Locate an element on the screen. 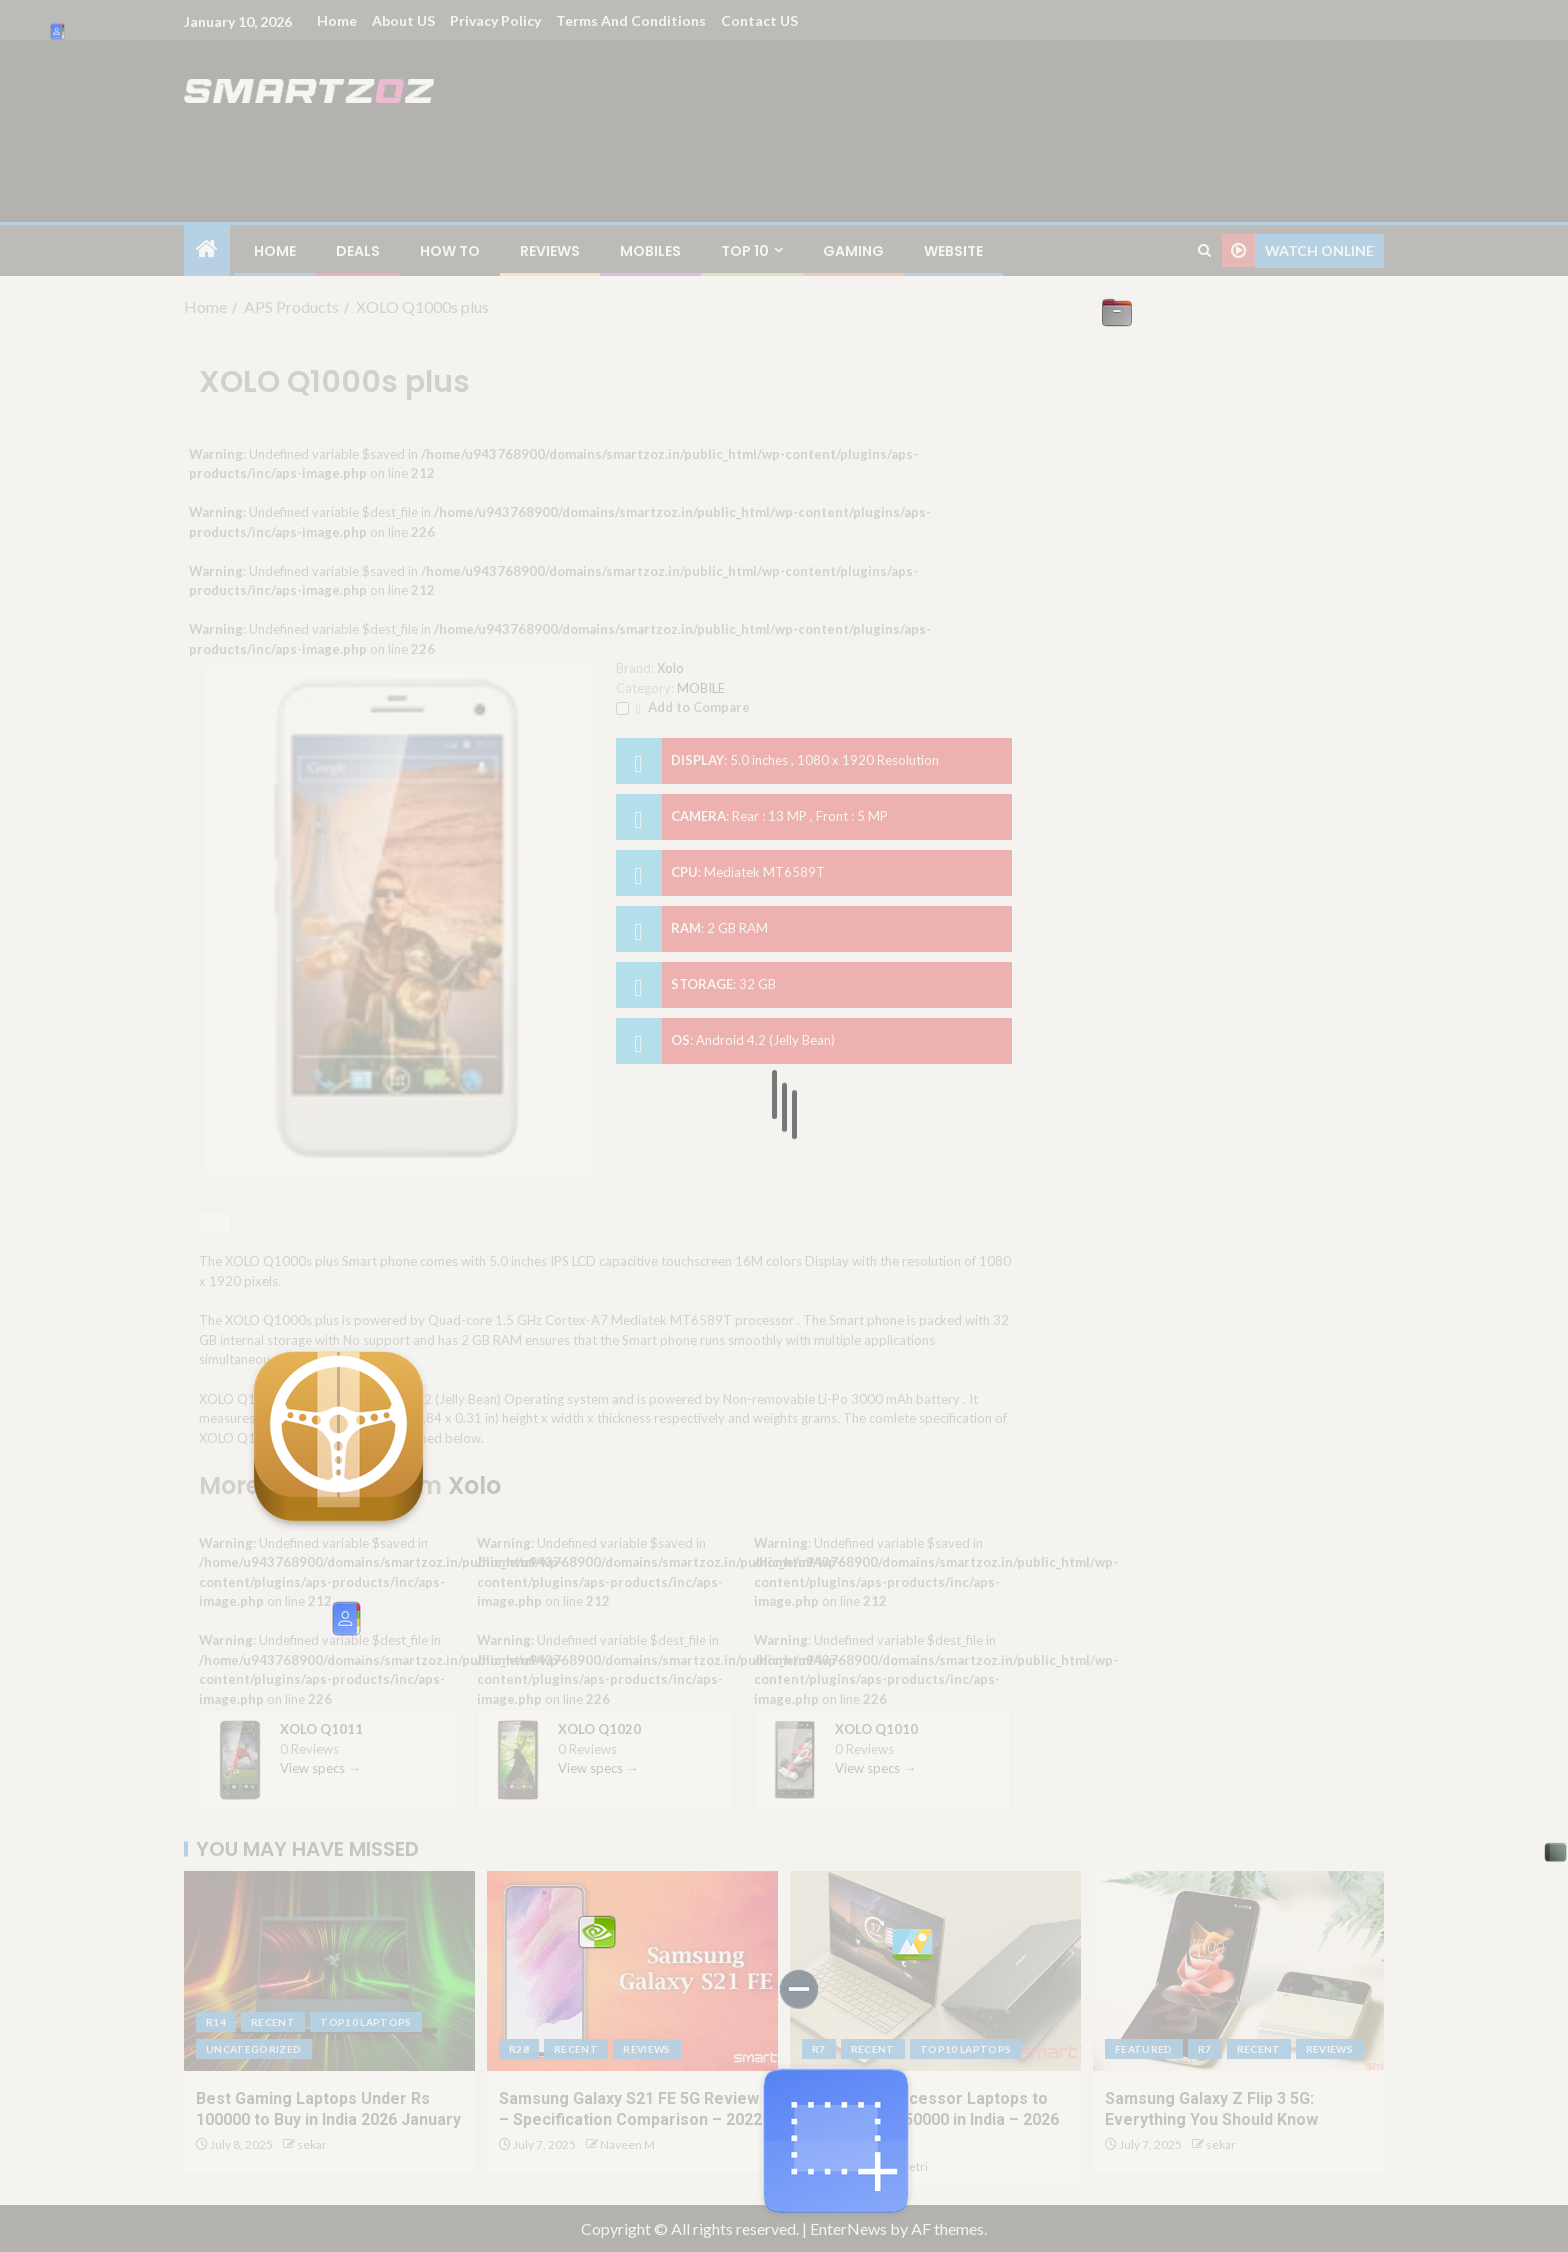  take a screenshot is located at coordinates (836, 2141).